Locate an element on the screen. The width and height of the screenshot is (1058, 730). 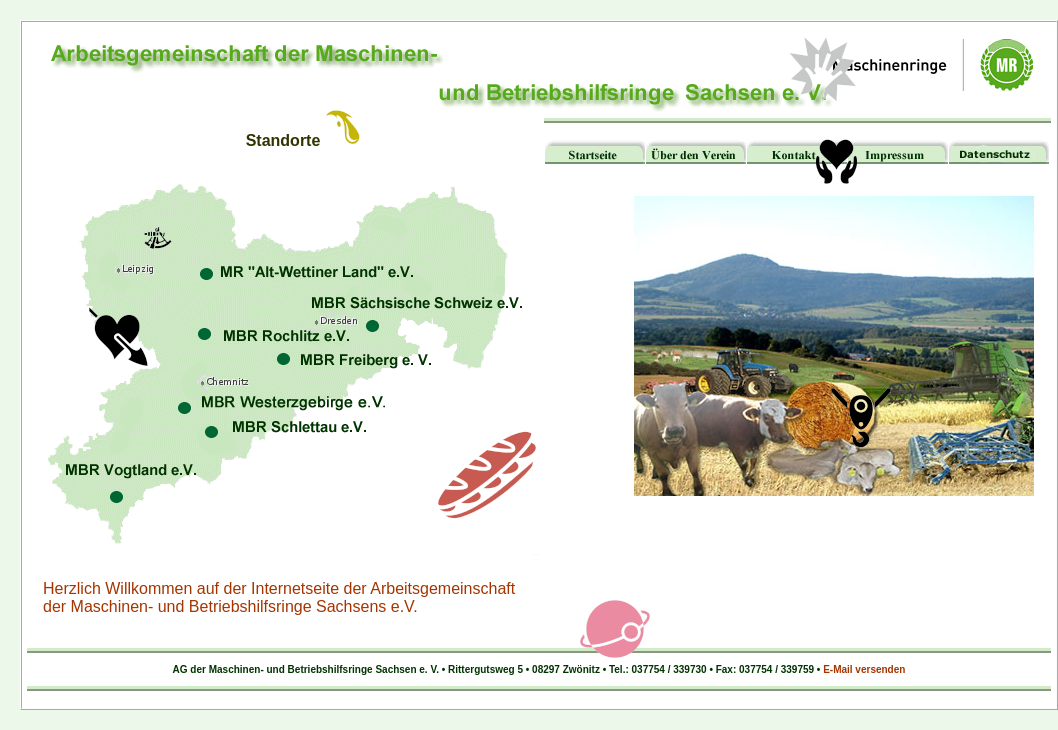
give a high-five or celebrate with another player is located at coordinates (822, 70).